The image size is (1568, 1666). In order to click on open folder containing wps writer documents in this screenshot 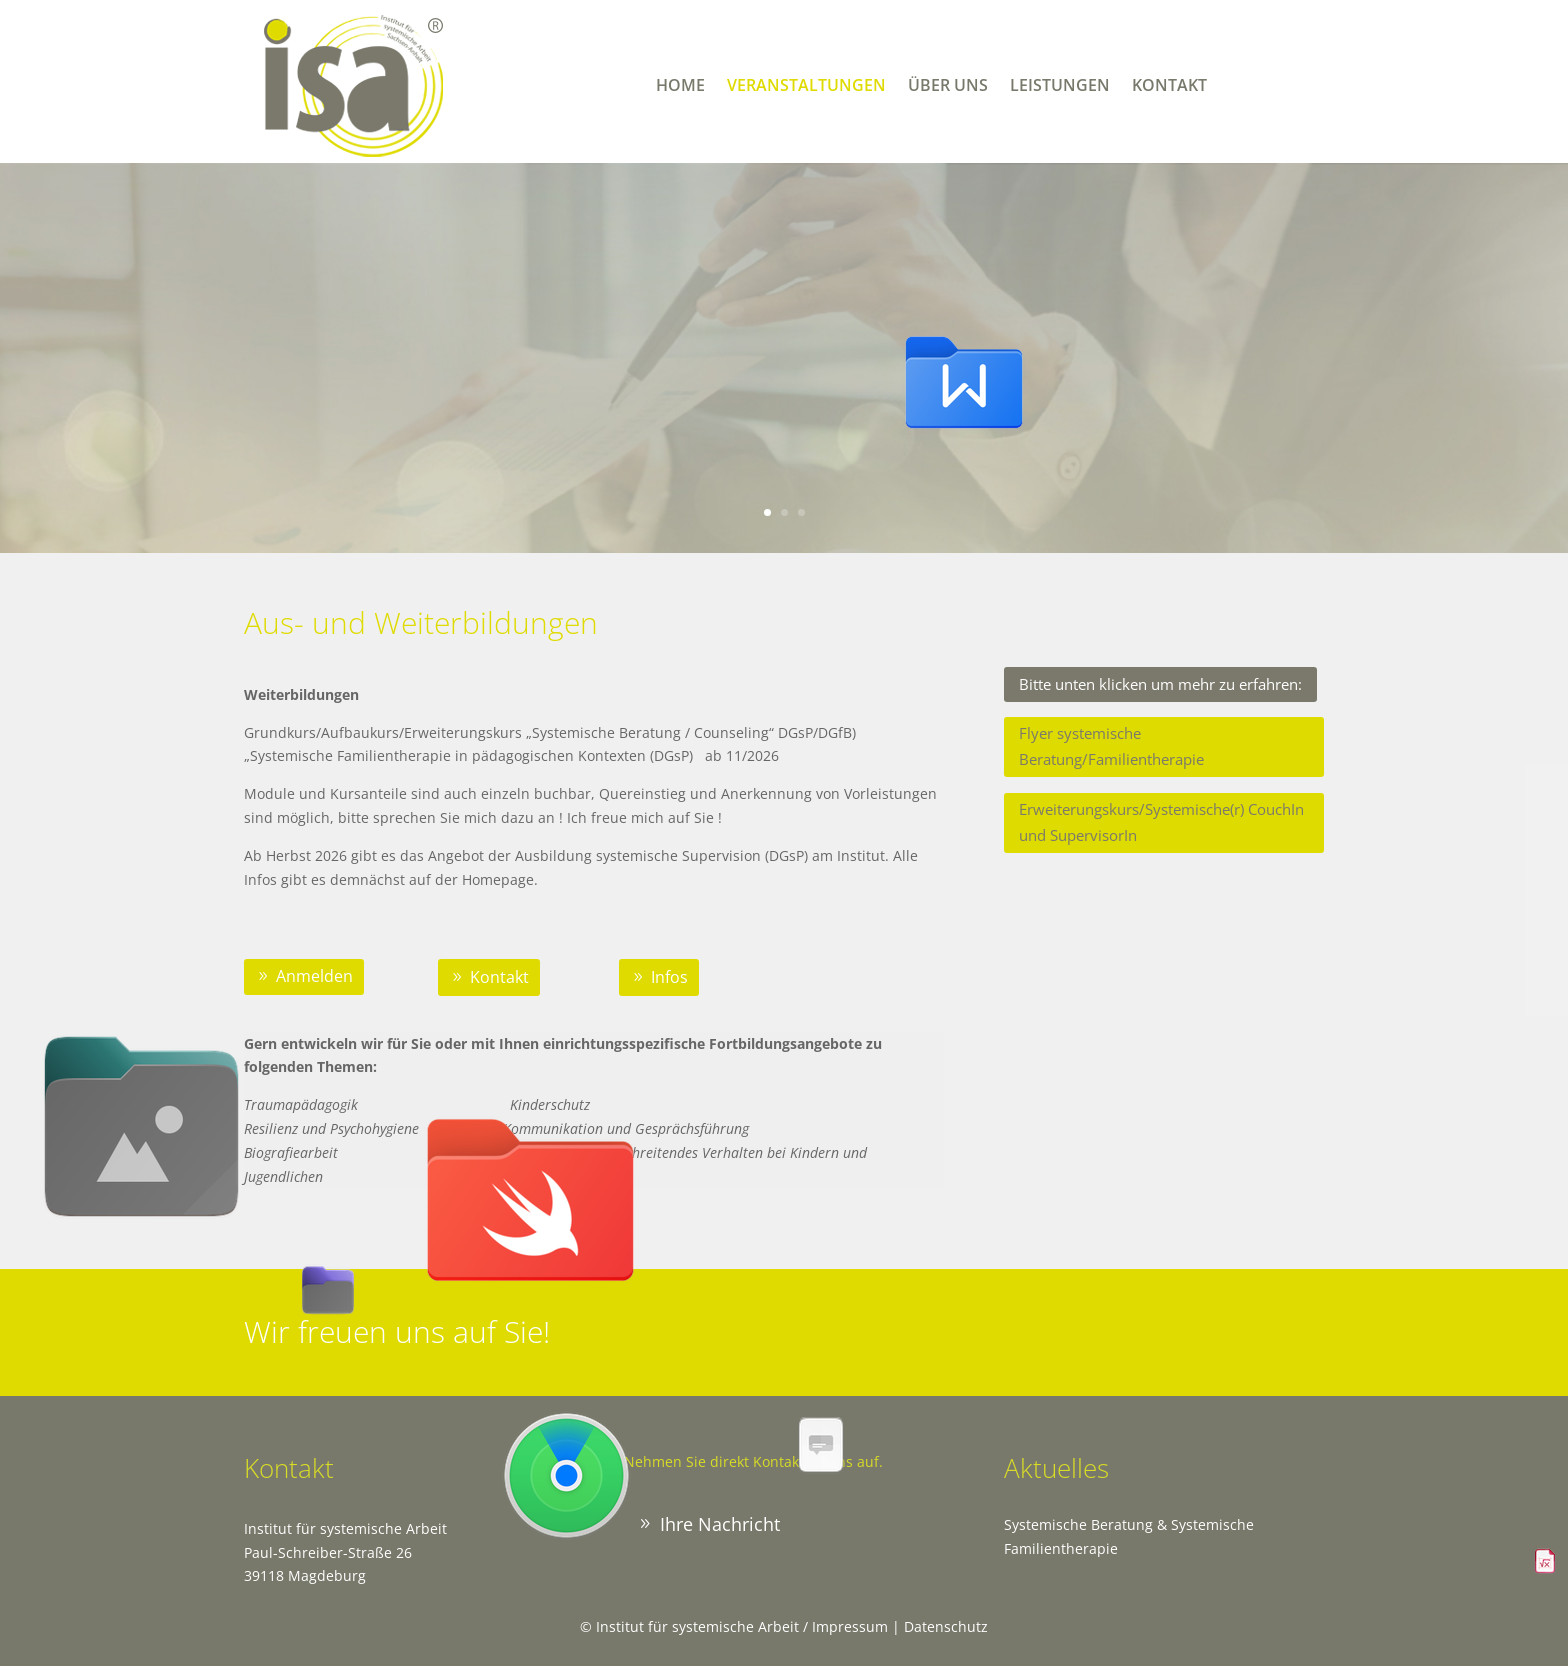, I will do `click(963, 385)`.